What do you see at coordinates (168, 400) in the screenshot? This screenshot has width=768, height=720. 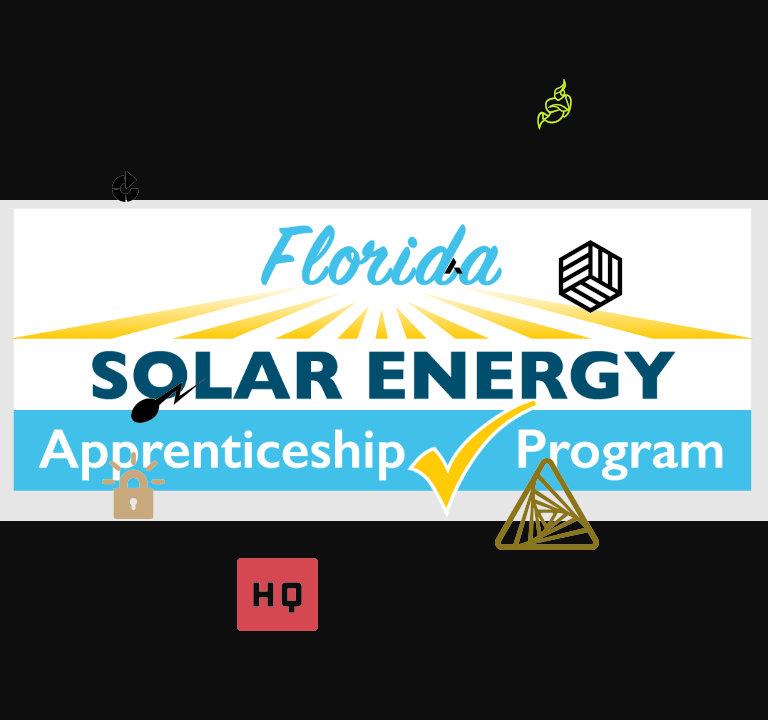 I see `gamescience company logo` at bounding box center [168, 400].